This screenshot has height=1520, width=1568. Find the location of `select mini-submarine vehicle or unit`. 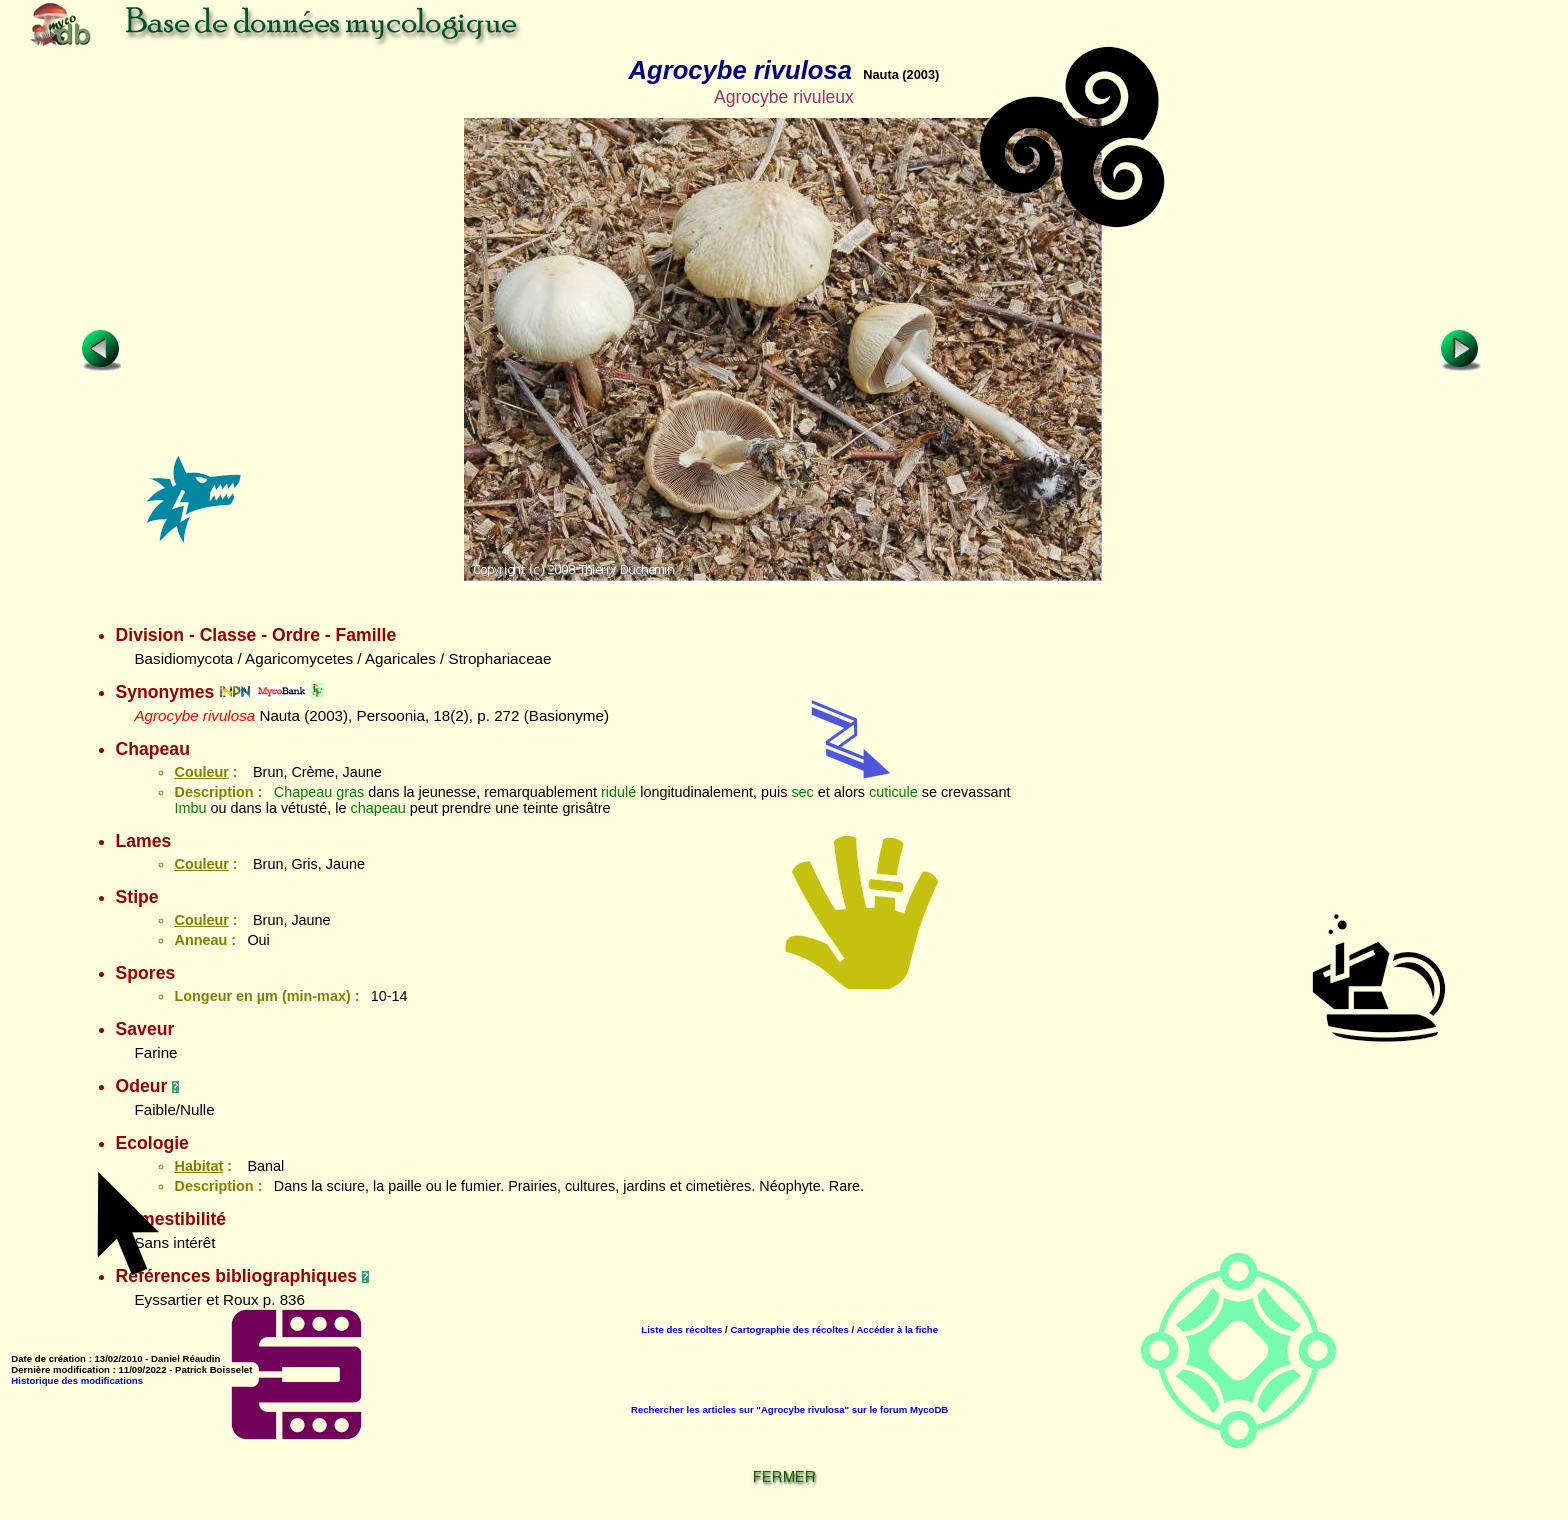

select mini-submarine vehicle or unit is located at coordinates (1379, 978).